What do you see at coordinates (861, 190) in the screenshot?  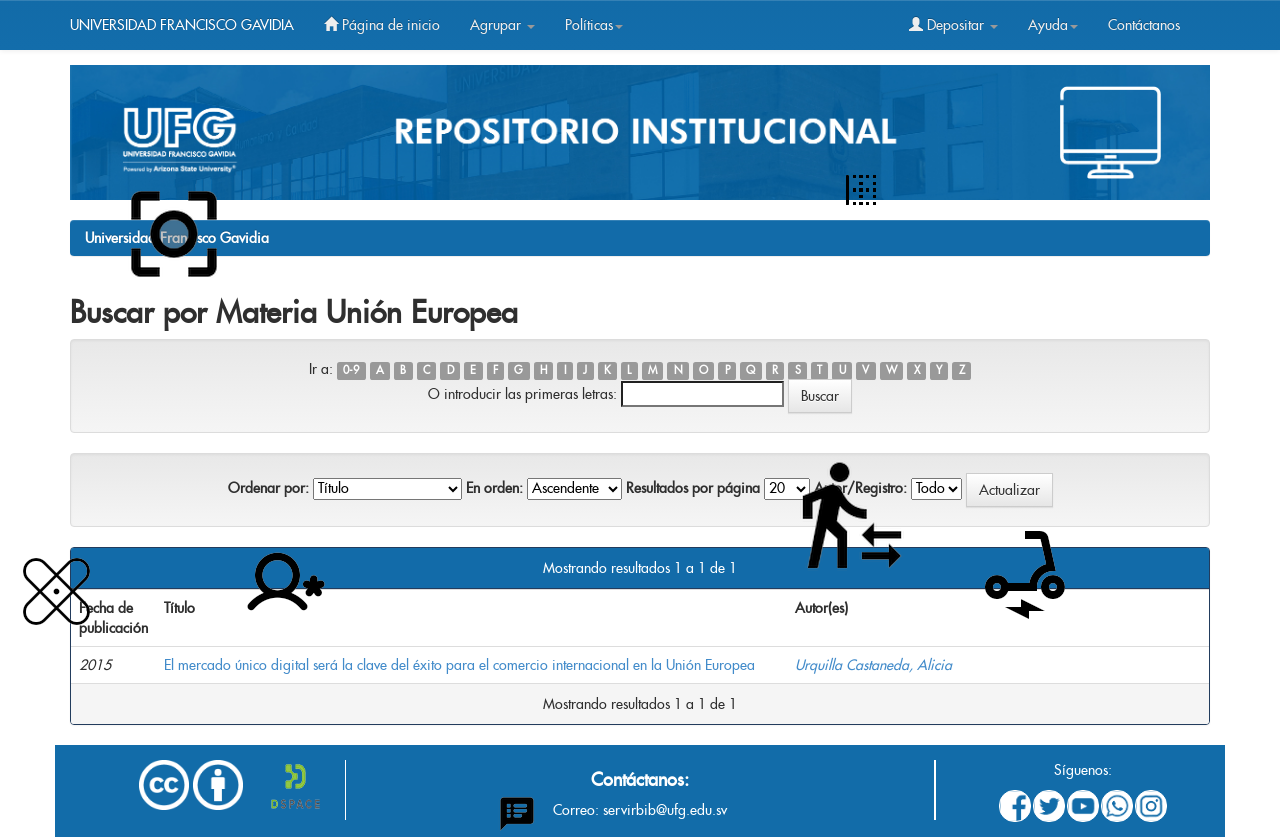 I see `apply border to left edge of cell or element` at bounding box center [861, 190].